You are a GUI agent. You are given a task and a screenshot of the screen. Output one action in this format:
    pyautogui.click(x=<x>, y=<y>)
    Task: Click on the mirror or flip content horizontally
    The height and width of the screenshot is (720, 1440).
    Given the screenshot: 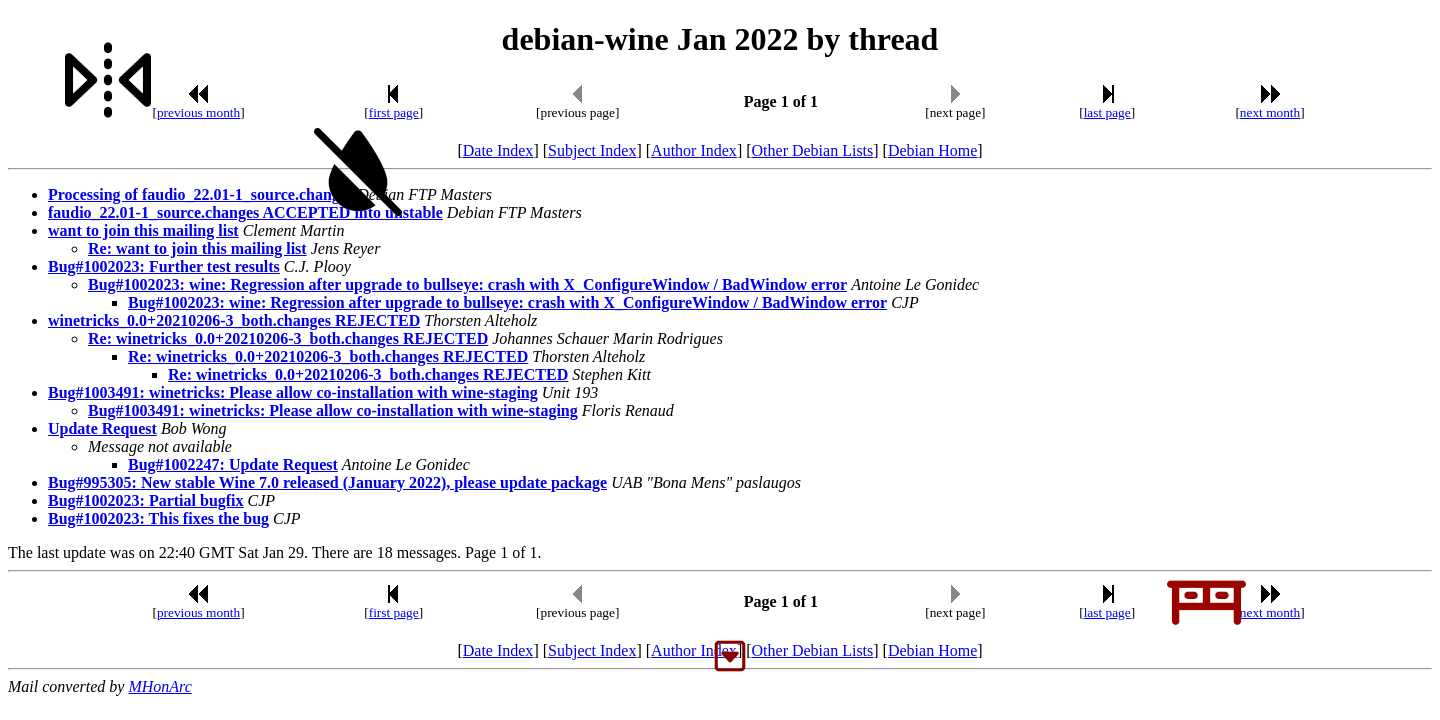 What is the action you would take?
    pyautogui.click(x=108, y=80)
    